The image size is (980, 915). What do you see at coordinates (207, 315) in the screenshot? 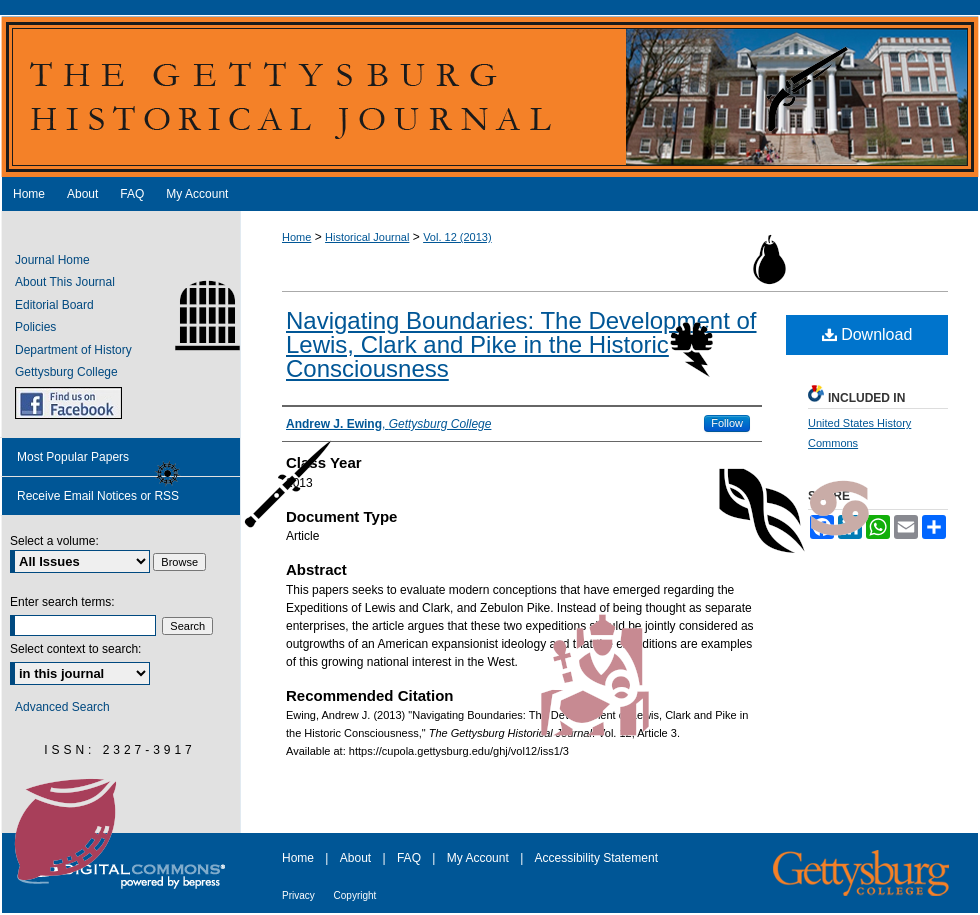
I see `indicates a jail or prison location` at bounding box center [207, 315].